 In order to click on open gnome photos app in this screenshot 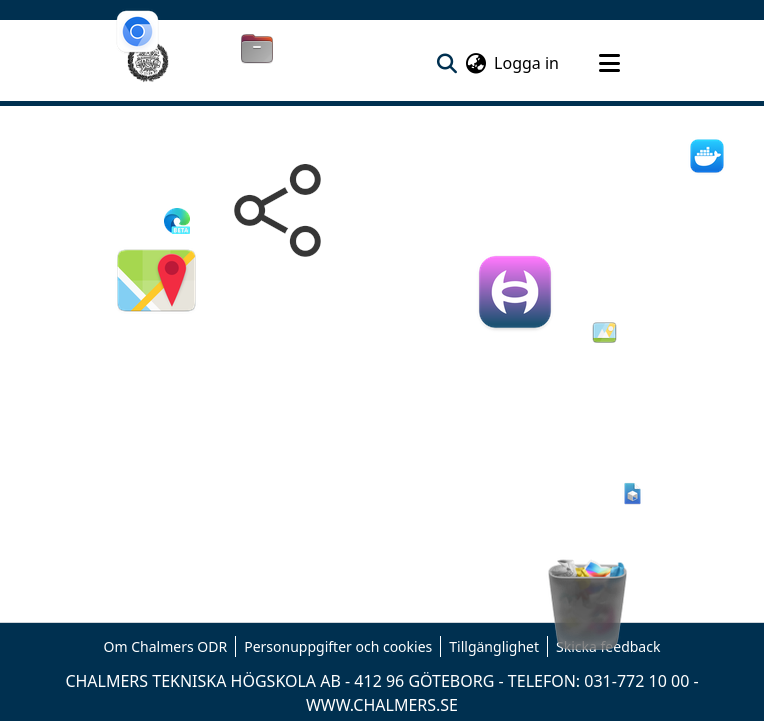, I will do `click(604, 332)`.